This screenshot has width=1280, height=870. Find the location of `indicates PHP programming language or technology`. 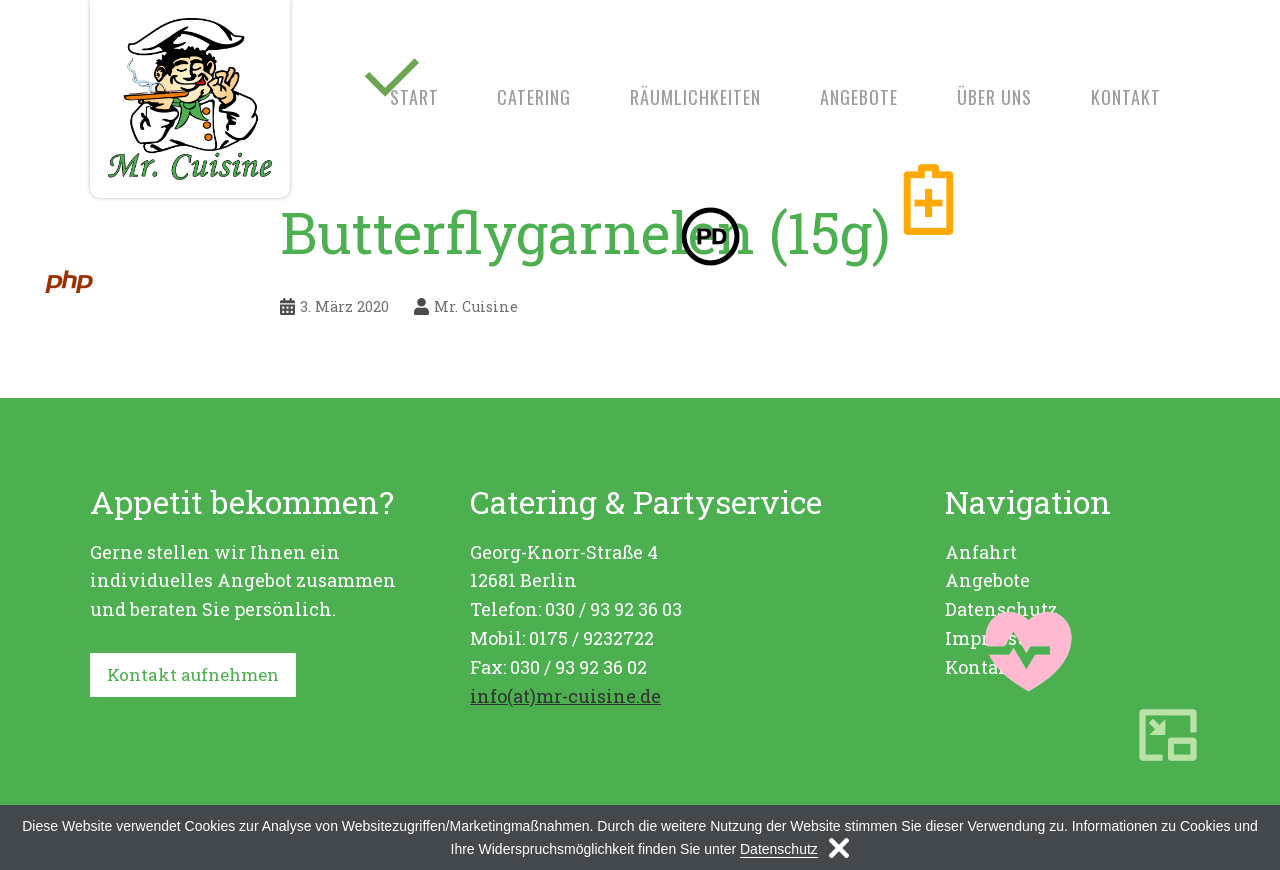

indicates PHP programming language or technology is located at coordinates (69, 283).